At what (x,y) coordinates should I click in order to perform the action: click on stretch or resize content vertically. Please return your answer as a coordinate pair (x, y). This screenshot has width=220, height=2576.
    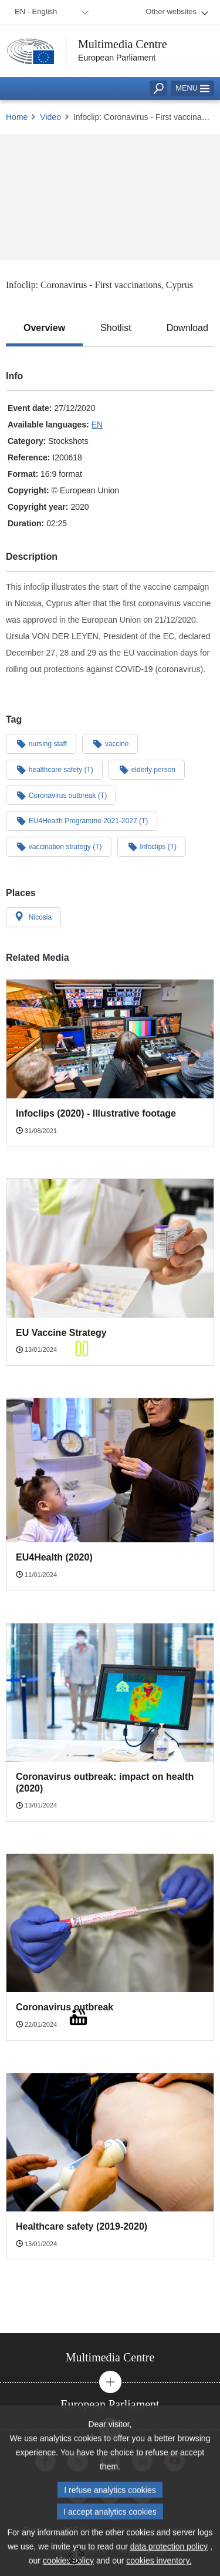
    Looking at the image, I should click on (82, 1348).